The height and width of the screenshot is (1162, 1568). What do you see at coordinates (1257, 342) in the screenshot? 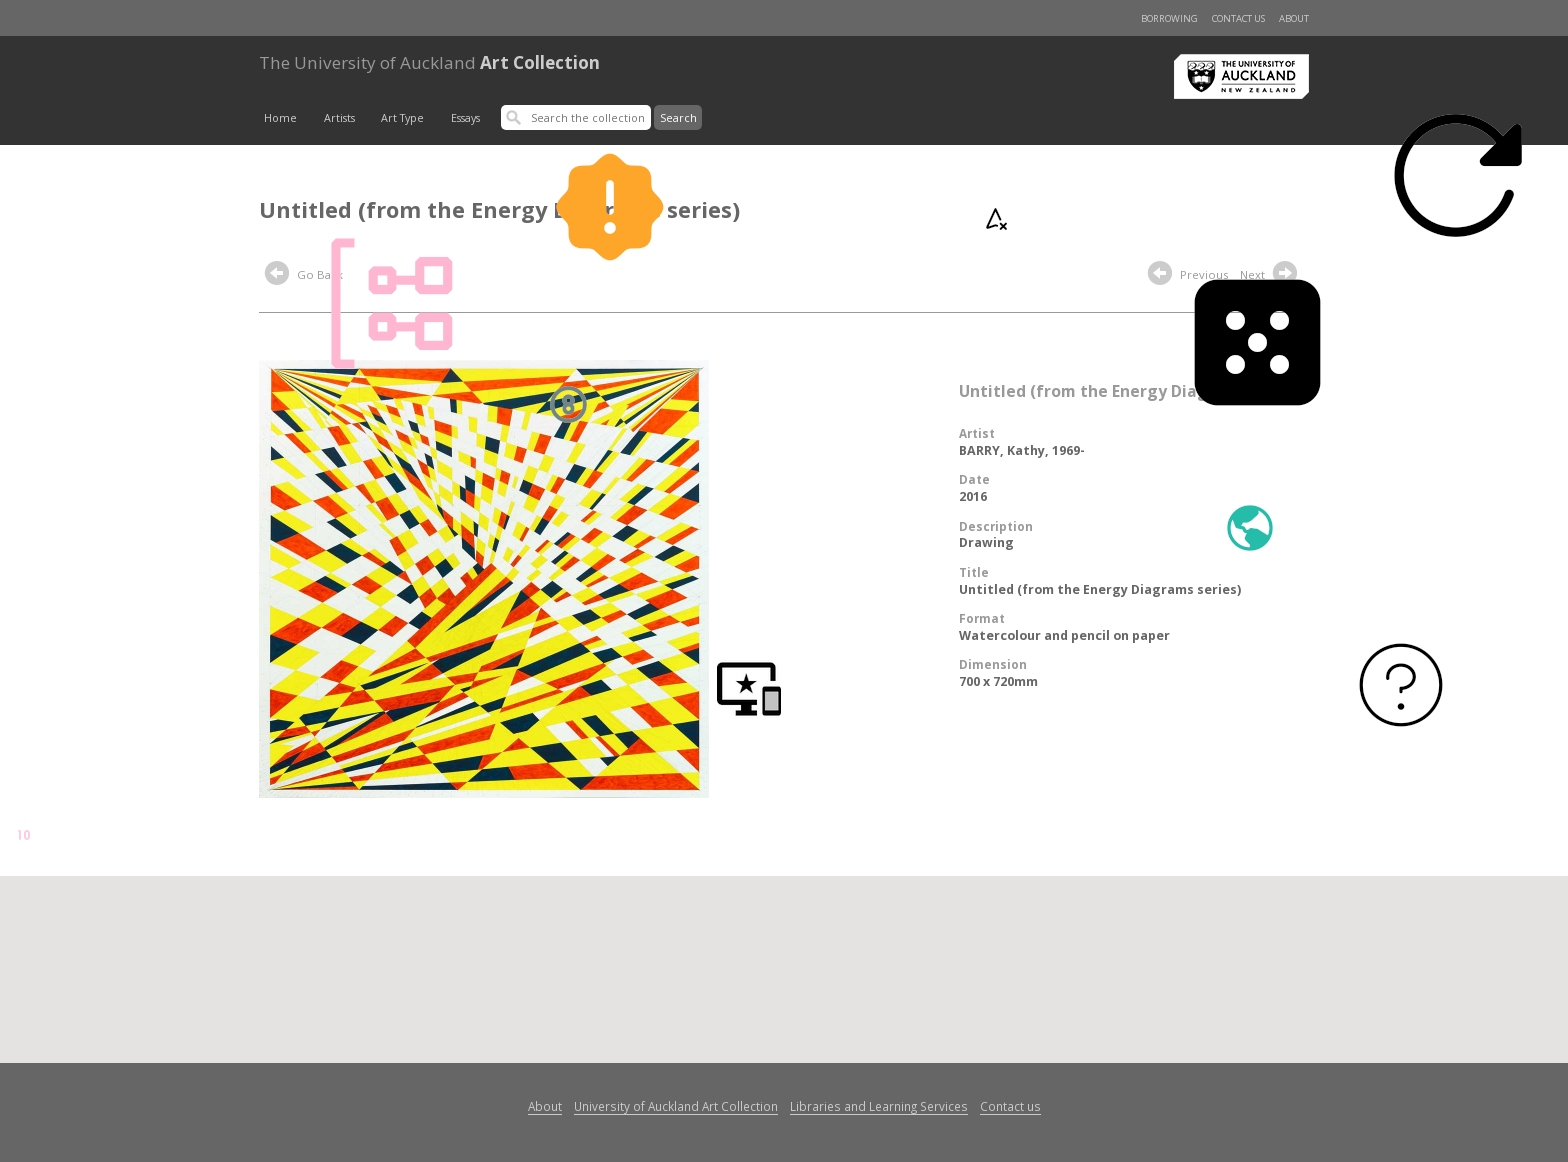
I see `randomize or shuffle content` at bounding box center [1257, 342].